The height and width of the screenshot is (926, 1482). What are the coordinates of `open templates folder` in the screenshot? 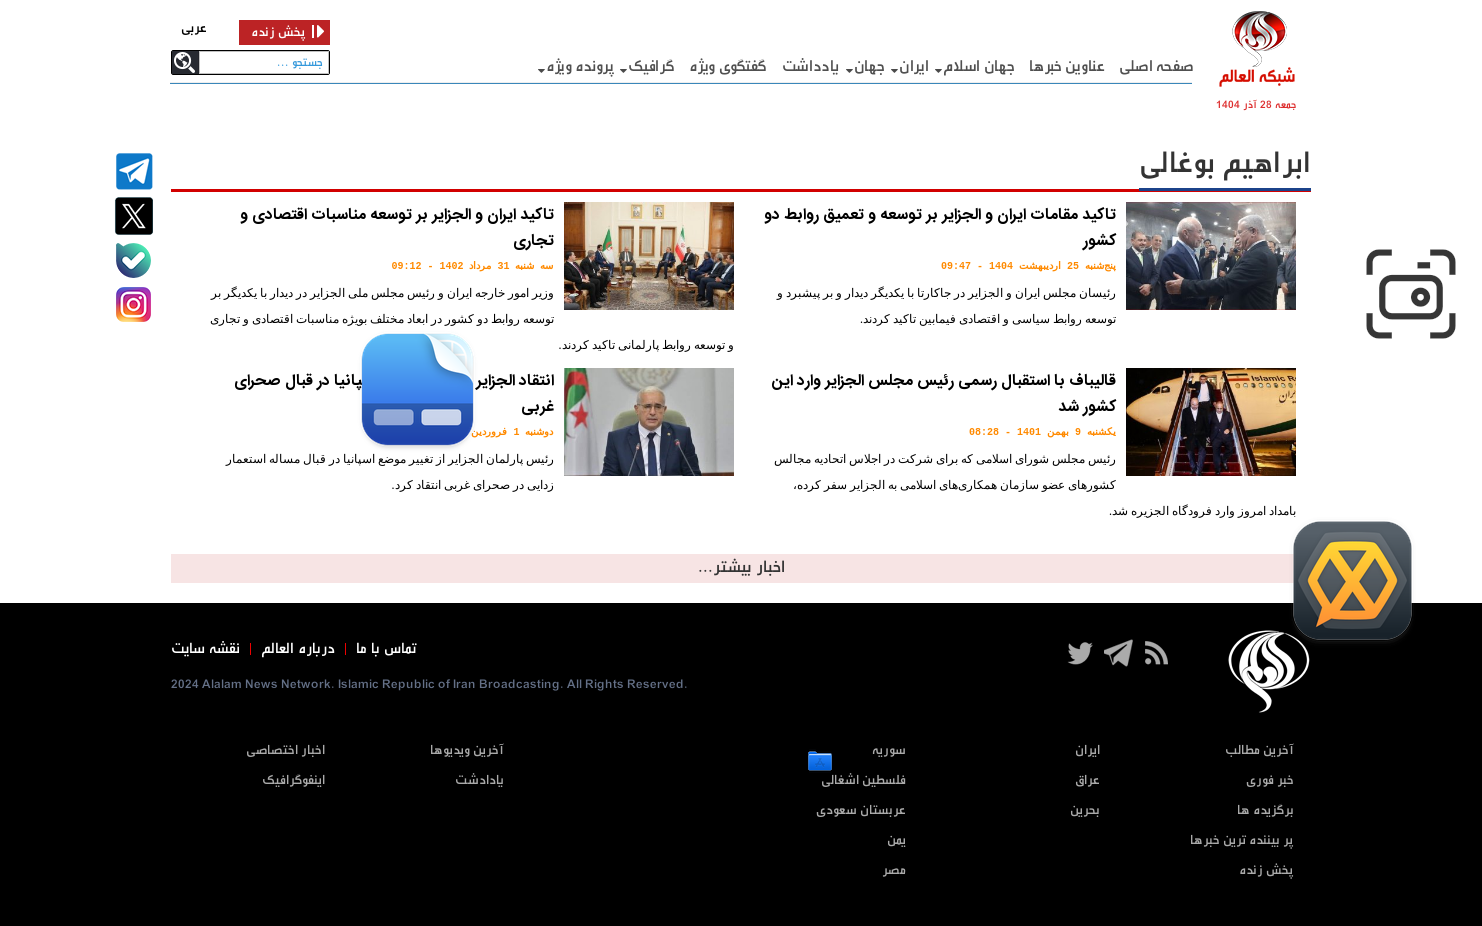 It's located at (820, 761).